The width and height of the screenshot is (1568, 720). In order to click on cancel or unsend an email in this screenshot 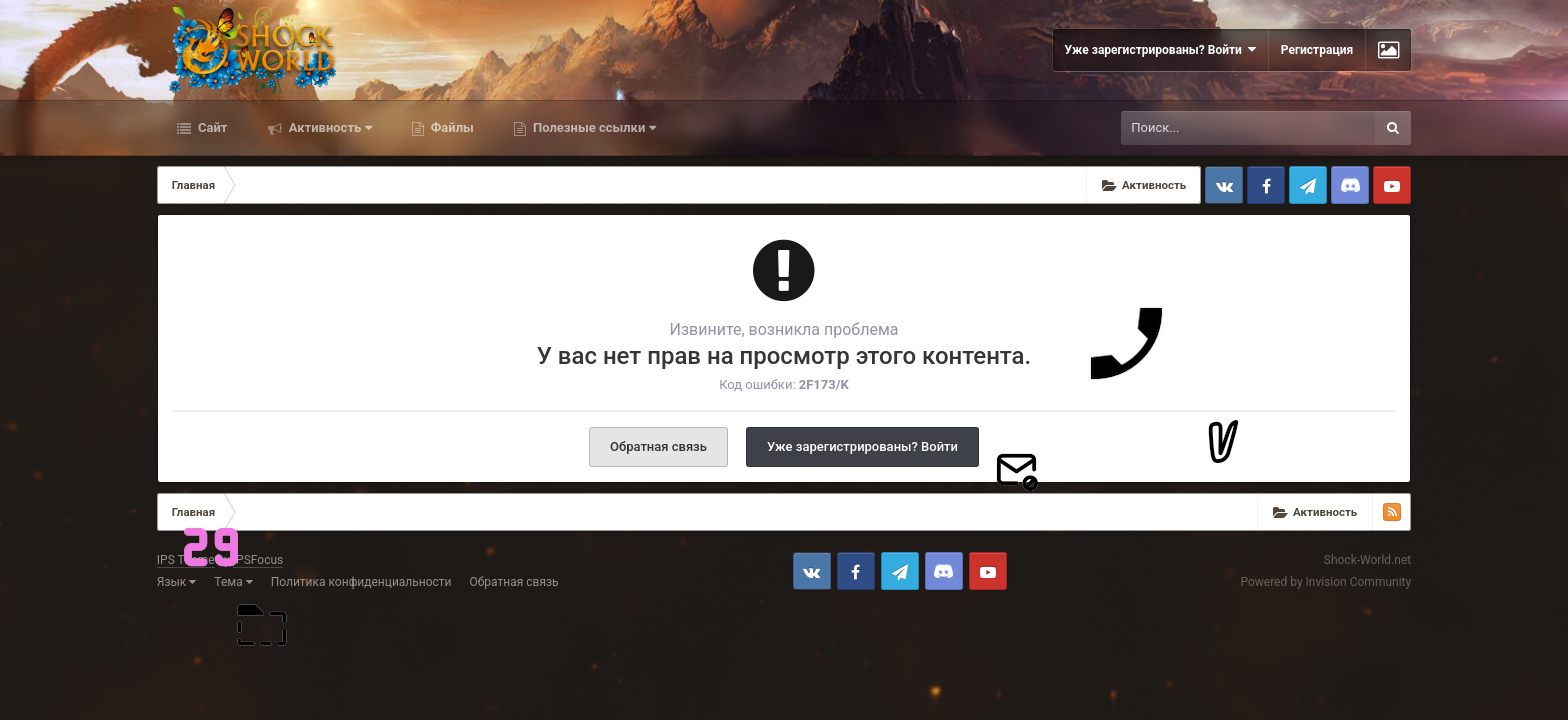, I will do `click(1016, 469)`.